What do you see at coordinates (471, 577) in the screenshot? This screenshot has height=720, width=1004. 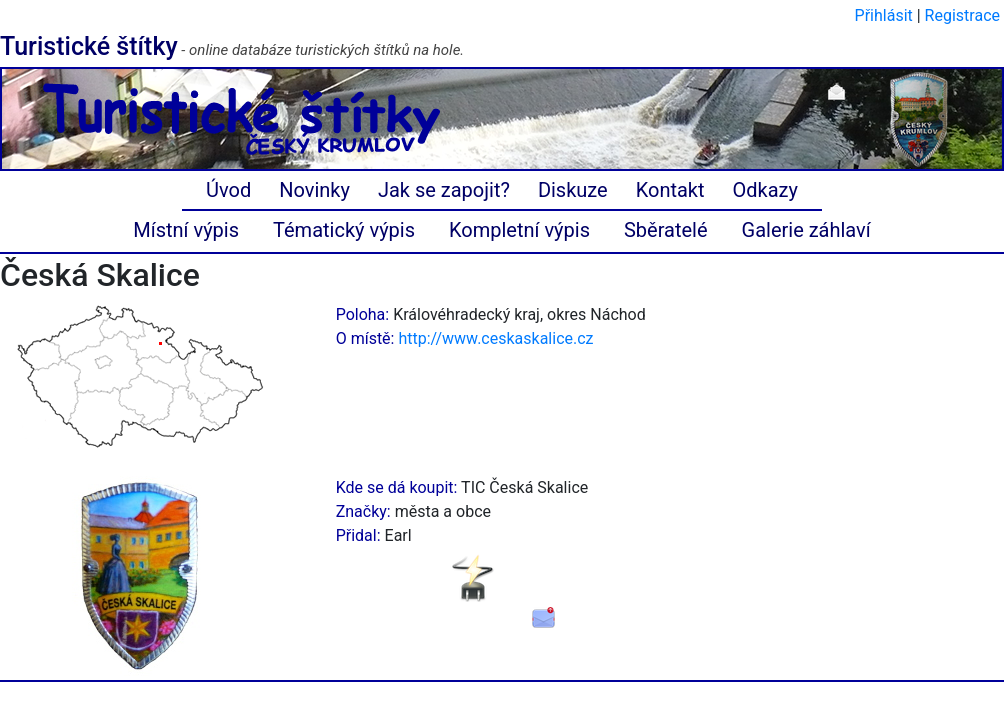 I see `indicates device is connected to power adapter` at bounding box center [471, 577].